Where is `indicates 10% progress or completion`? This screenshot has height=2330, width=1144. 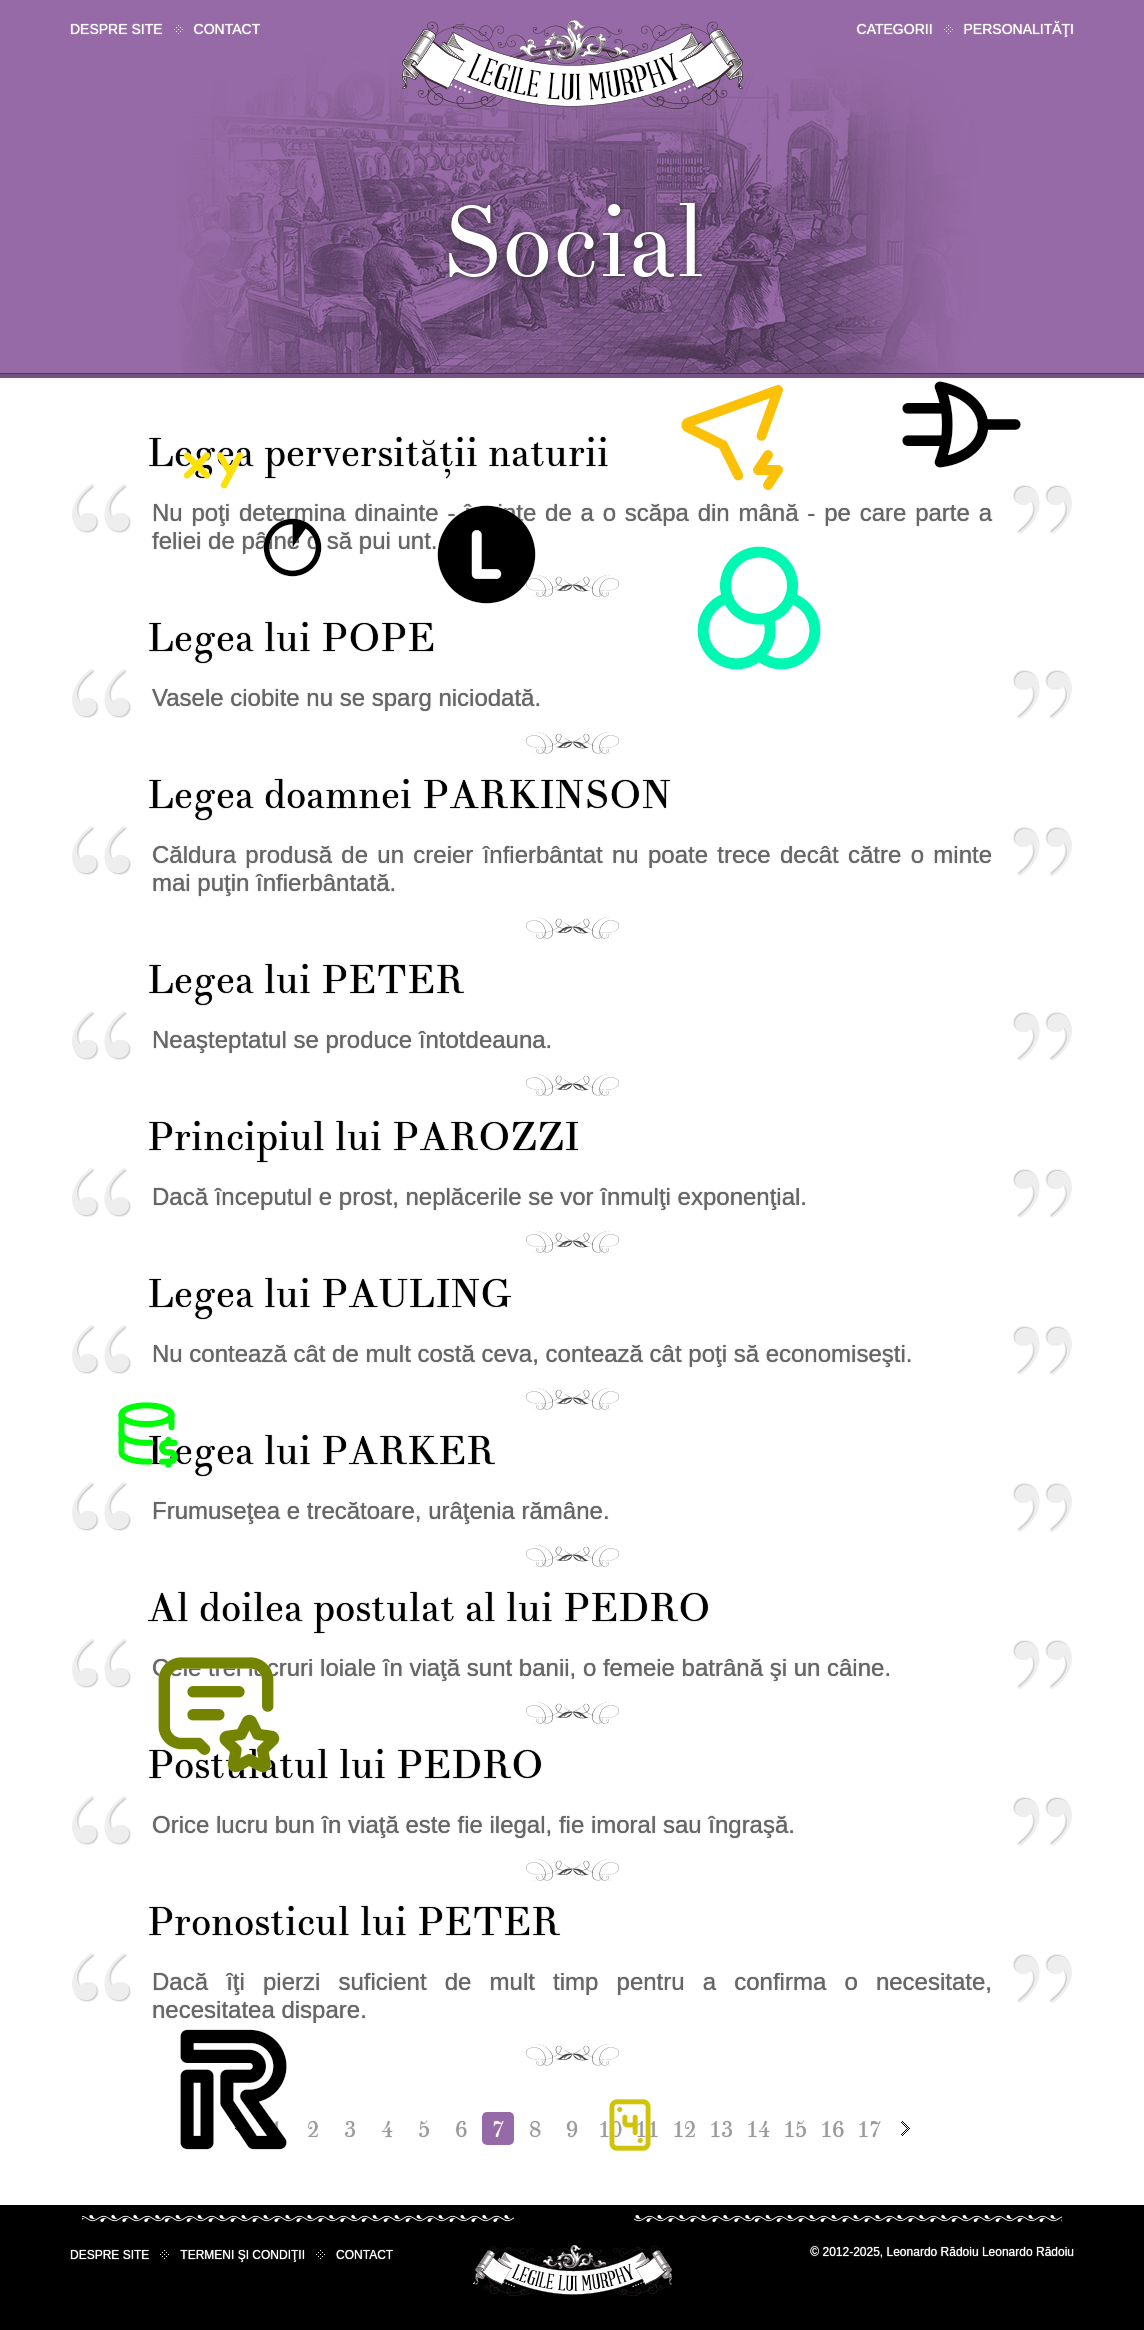 indicates 10% progress or completion is located at coordinates (292, 547).